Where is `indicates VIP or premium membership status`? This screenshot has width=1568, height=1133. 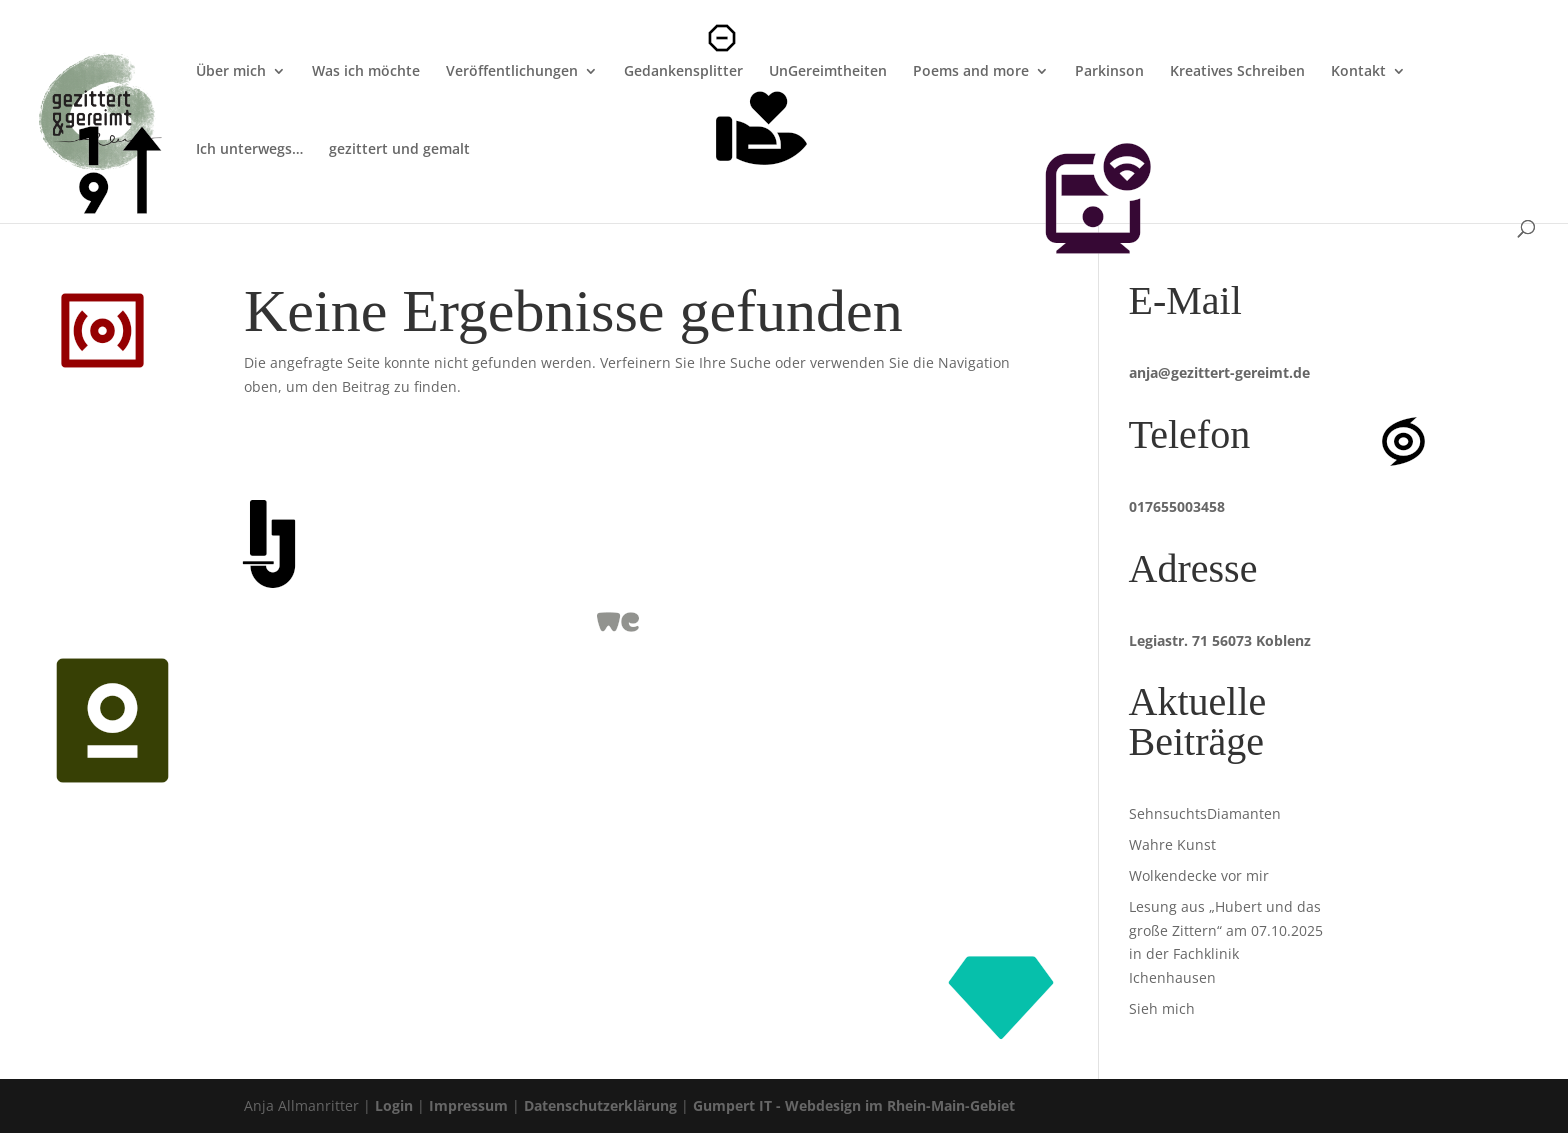 indicates VIP or premium membership status is located at coordinates (1001, 996).